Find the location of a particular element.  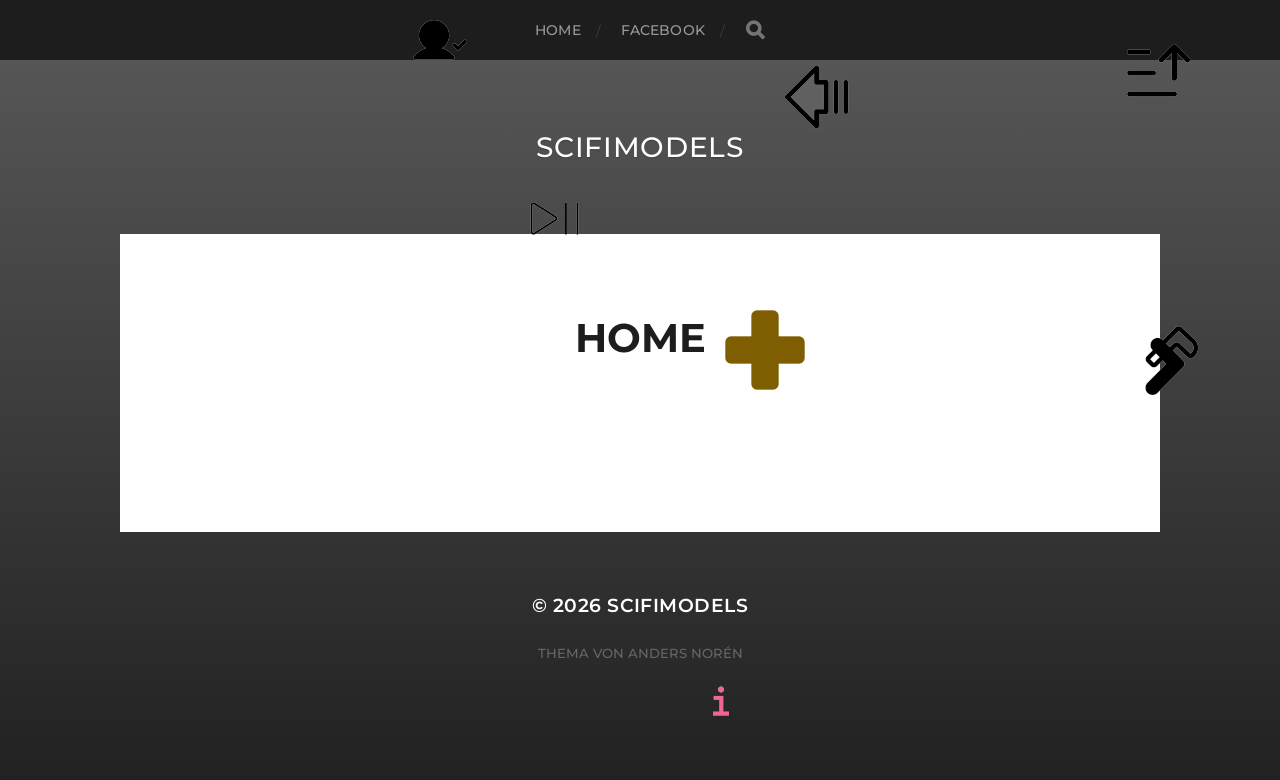

access plumbing or maintenance tools is located at coordinates (1168, 360).